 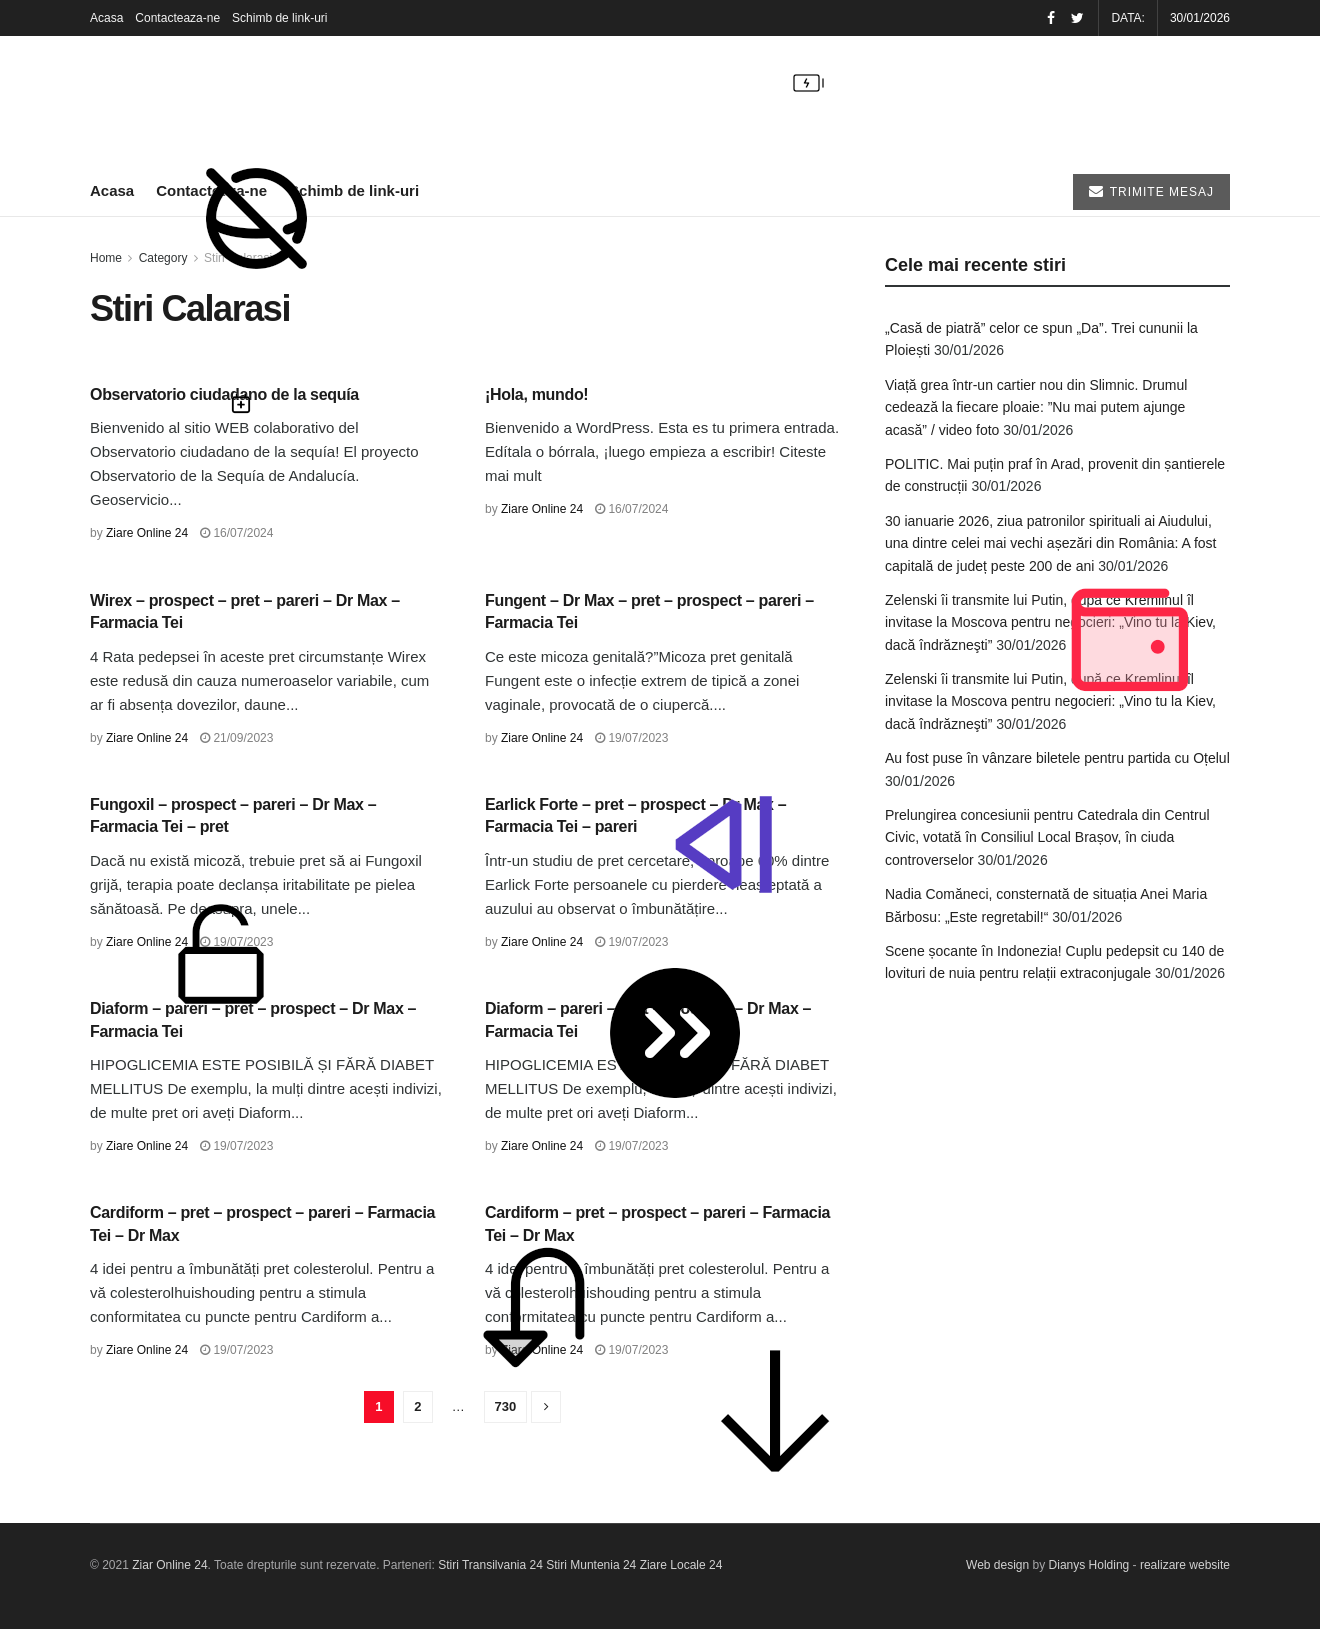 What do you see at coordinates (727, 844) in the screenshot?
I see `reverse continue debugging execution` at bounding box center [727, 844].